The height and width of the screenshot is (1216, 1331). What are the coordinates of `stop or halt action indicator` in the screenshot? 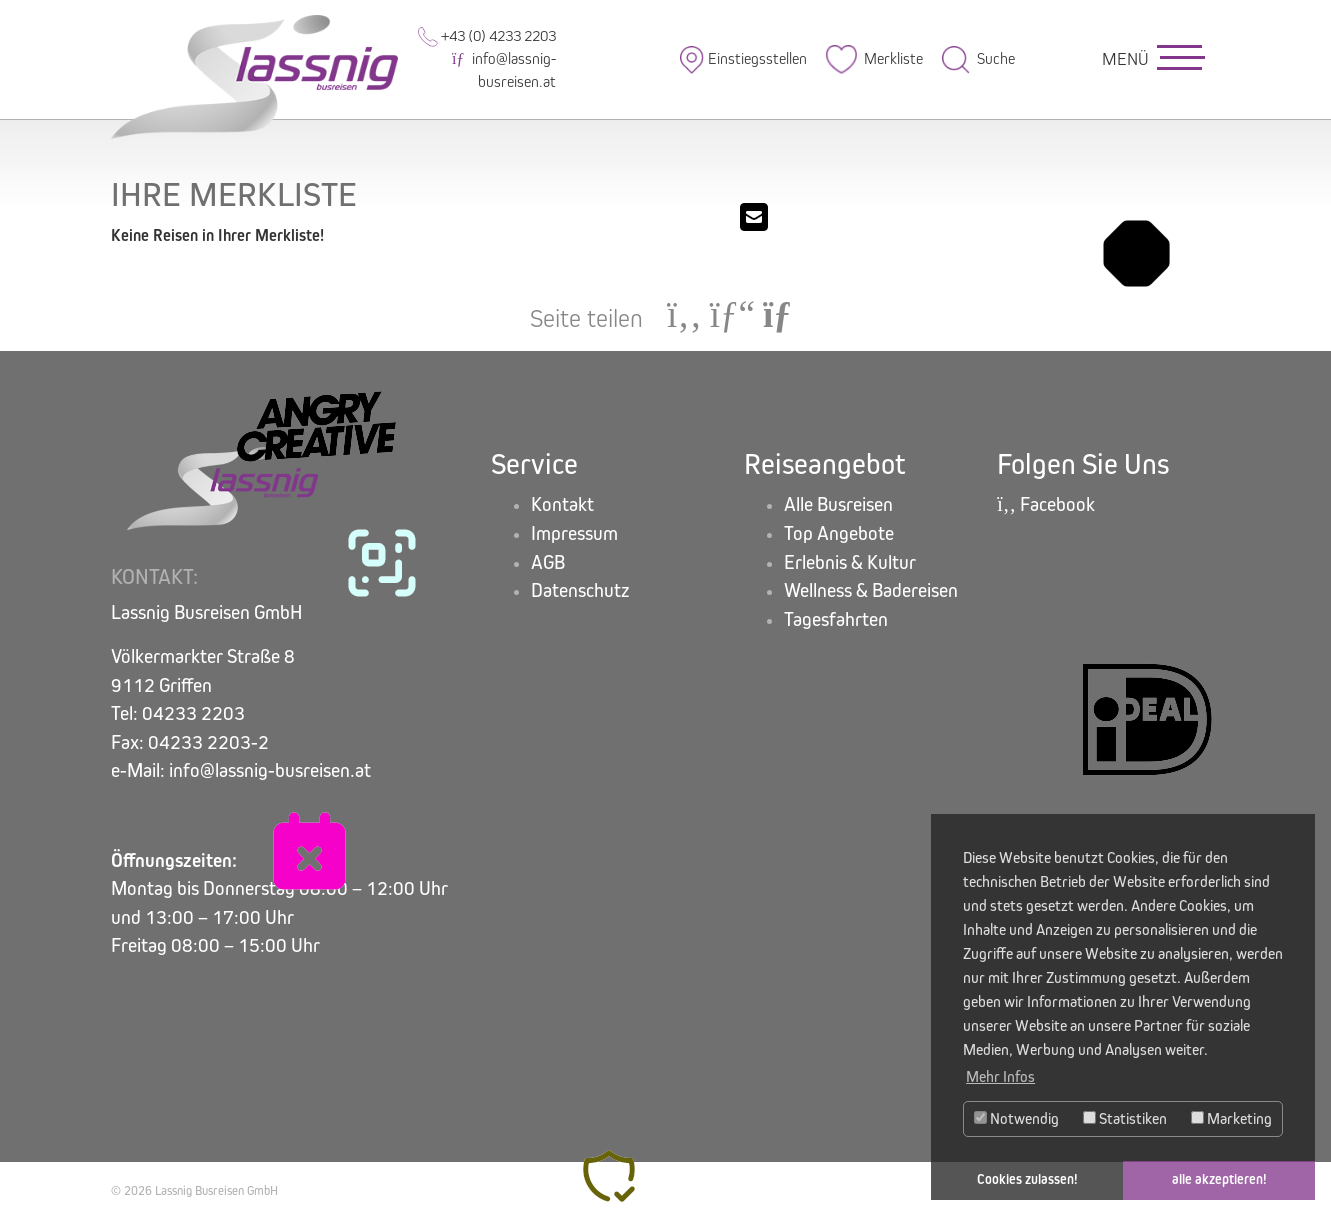 It's located at (1136, 253).